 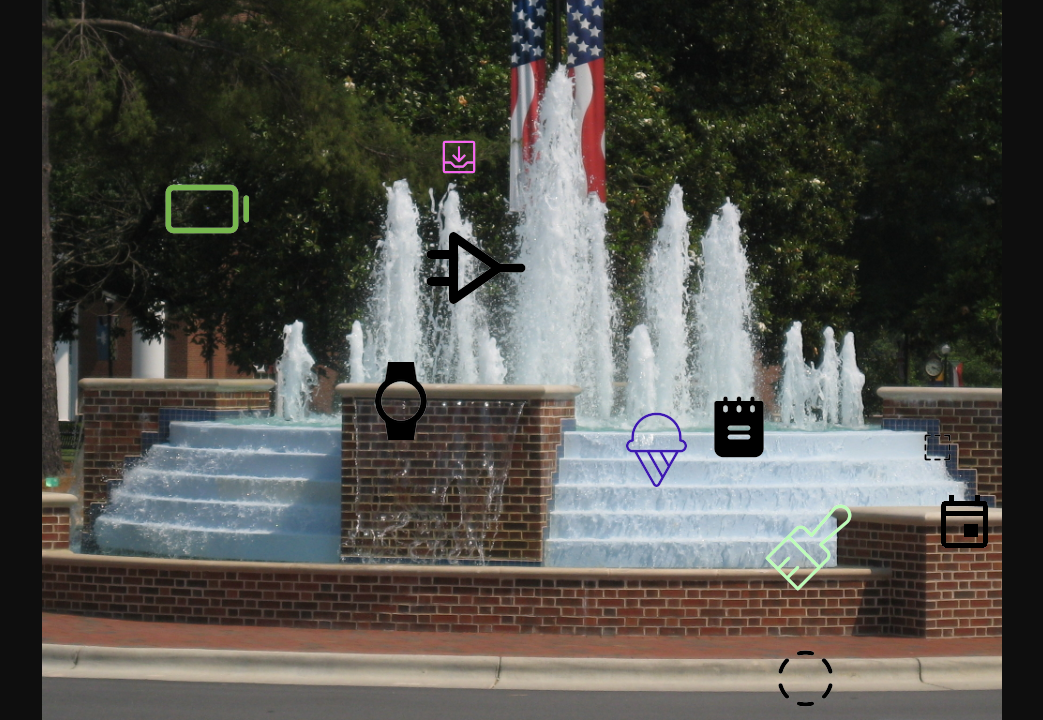 What do you see at coordinates (206, 209) in the screenshot?
I see `indicates battery is empty or depleted` at bounding box center [206, 209].